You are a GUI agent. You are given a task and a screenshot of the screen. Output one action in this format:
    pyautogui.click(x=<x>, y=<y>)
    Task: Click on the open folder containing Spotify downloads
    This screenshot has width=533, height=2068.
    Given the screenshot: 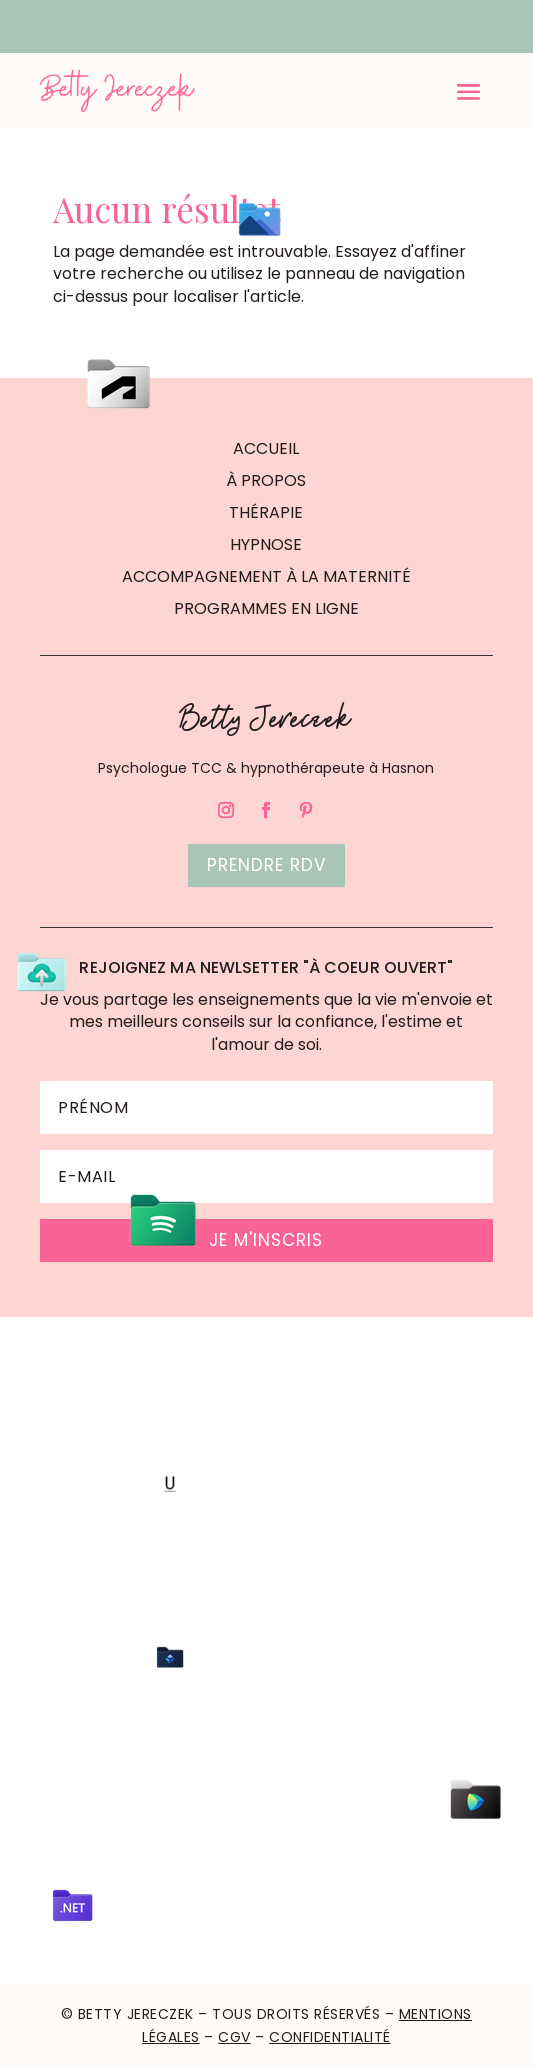 What is the action you would take?
    pyautogui.click(x=163, y=1222)
    